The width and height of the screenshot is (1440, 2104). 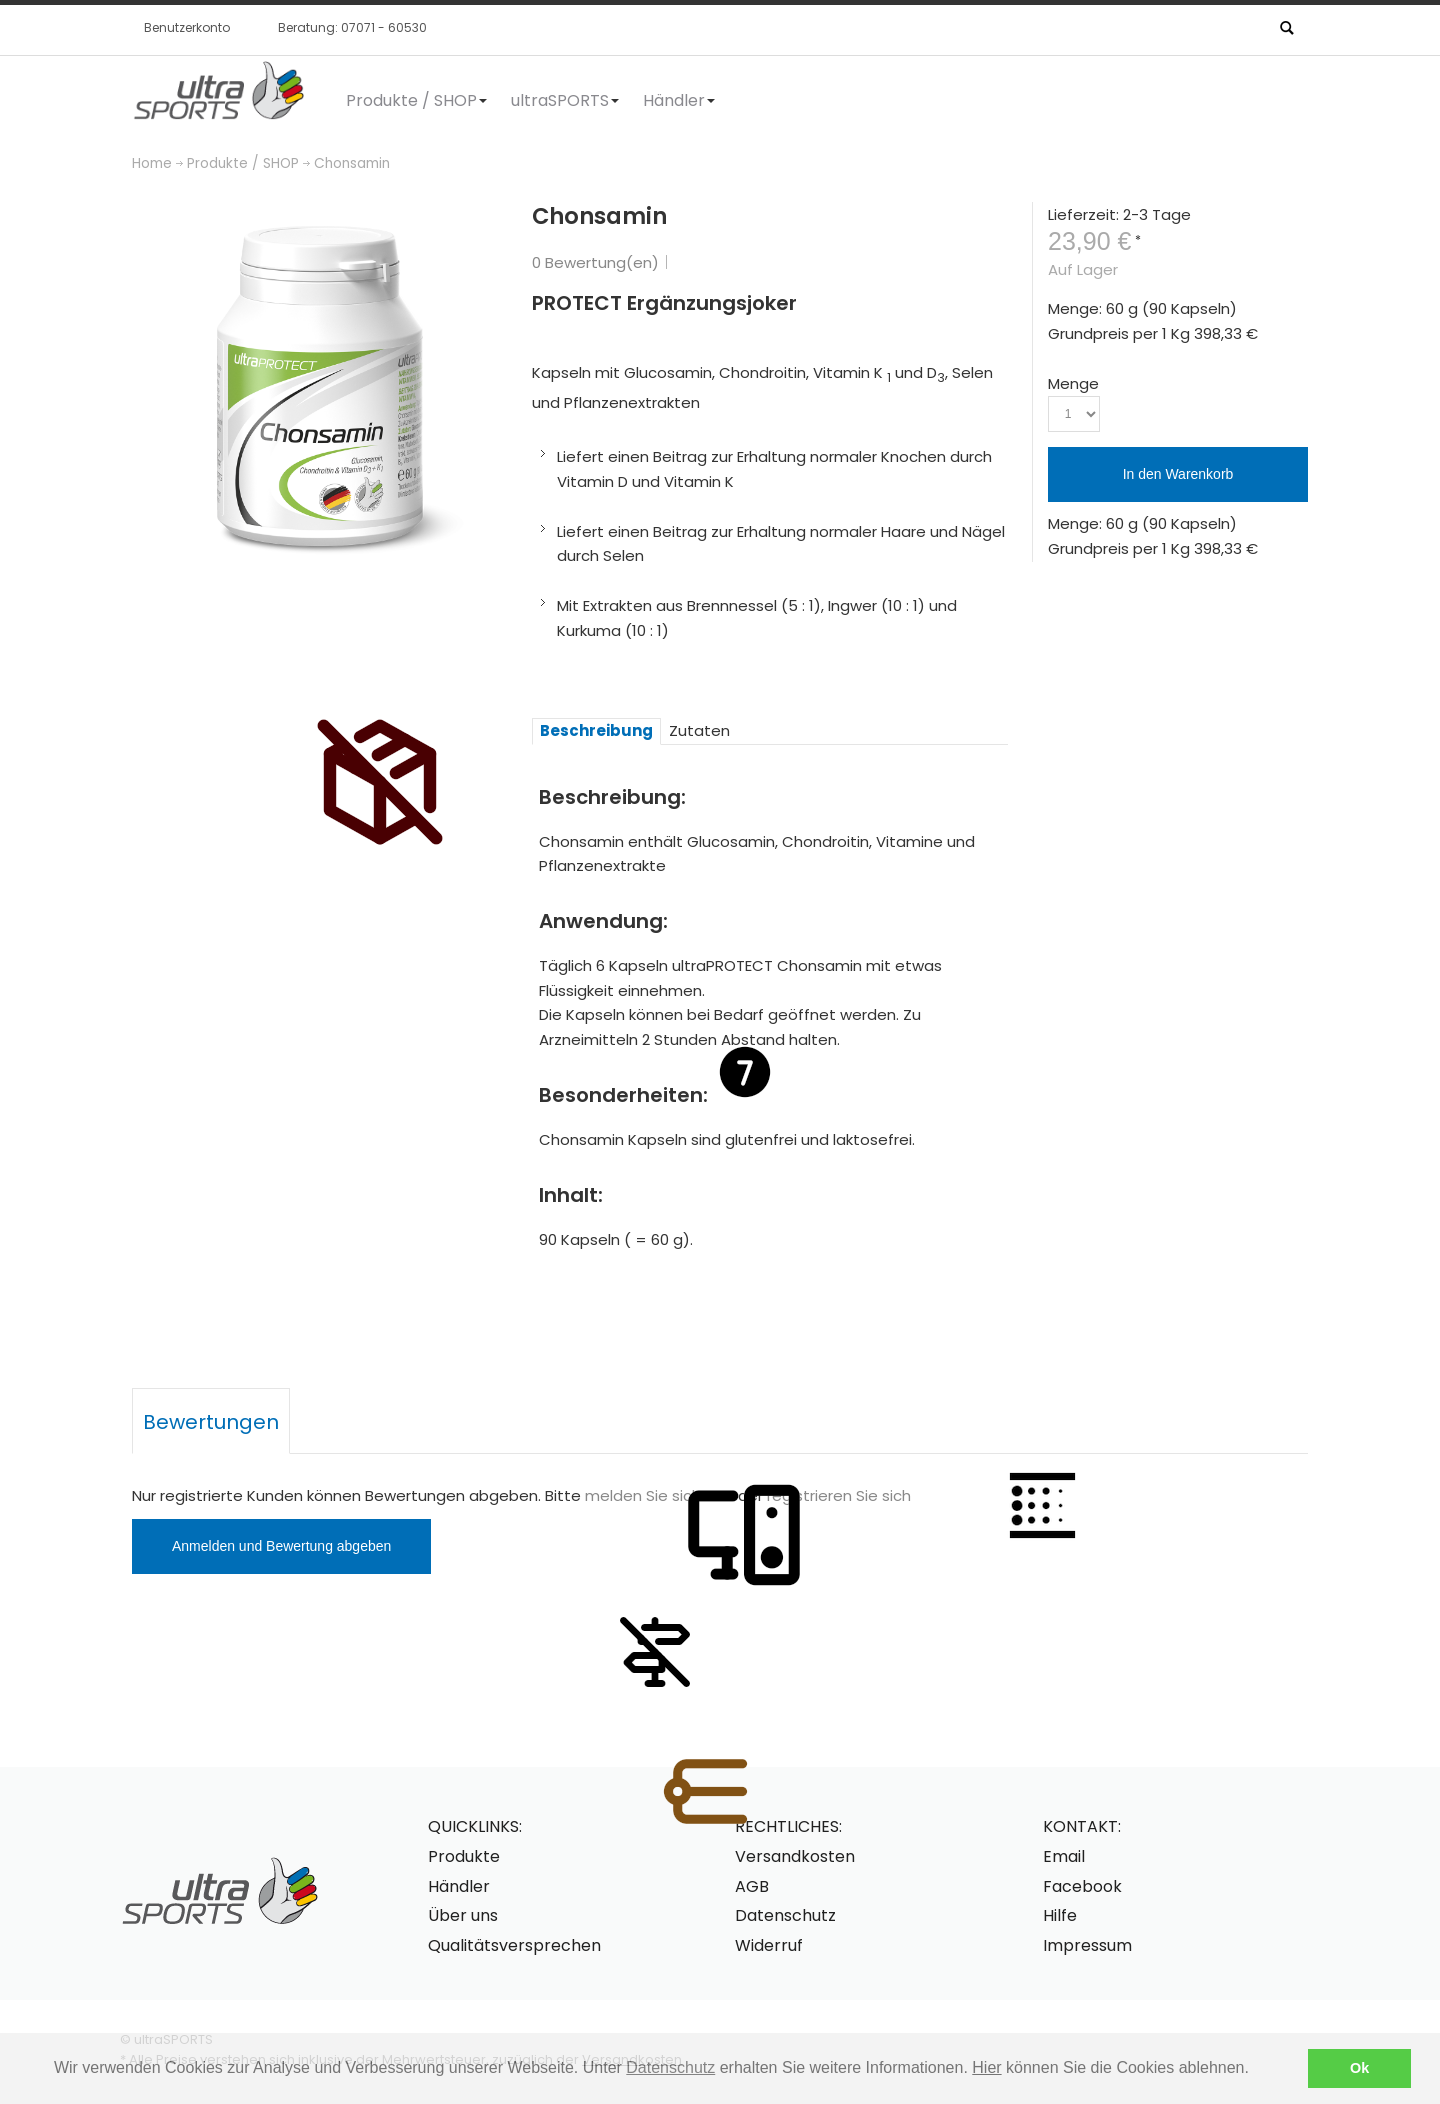 What do you see at coordinates (655, 1652) in the screenshot?
I see `directions or navigation unavailable` at bounding box center [655, 1652].